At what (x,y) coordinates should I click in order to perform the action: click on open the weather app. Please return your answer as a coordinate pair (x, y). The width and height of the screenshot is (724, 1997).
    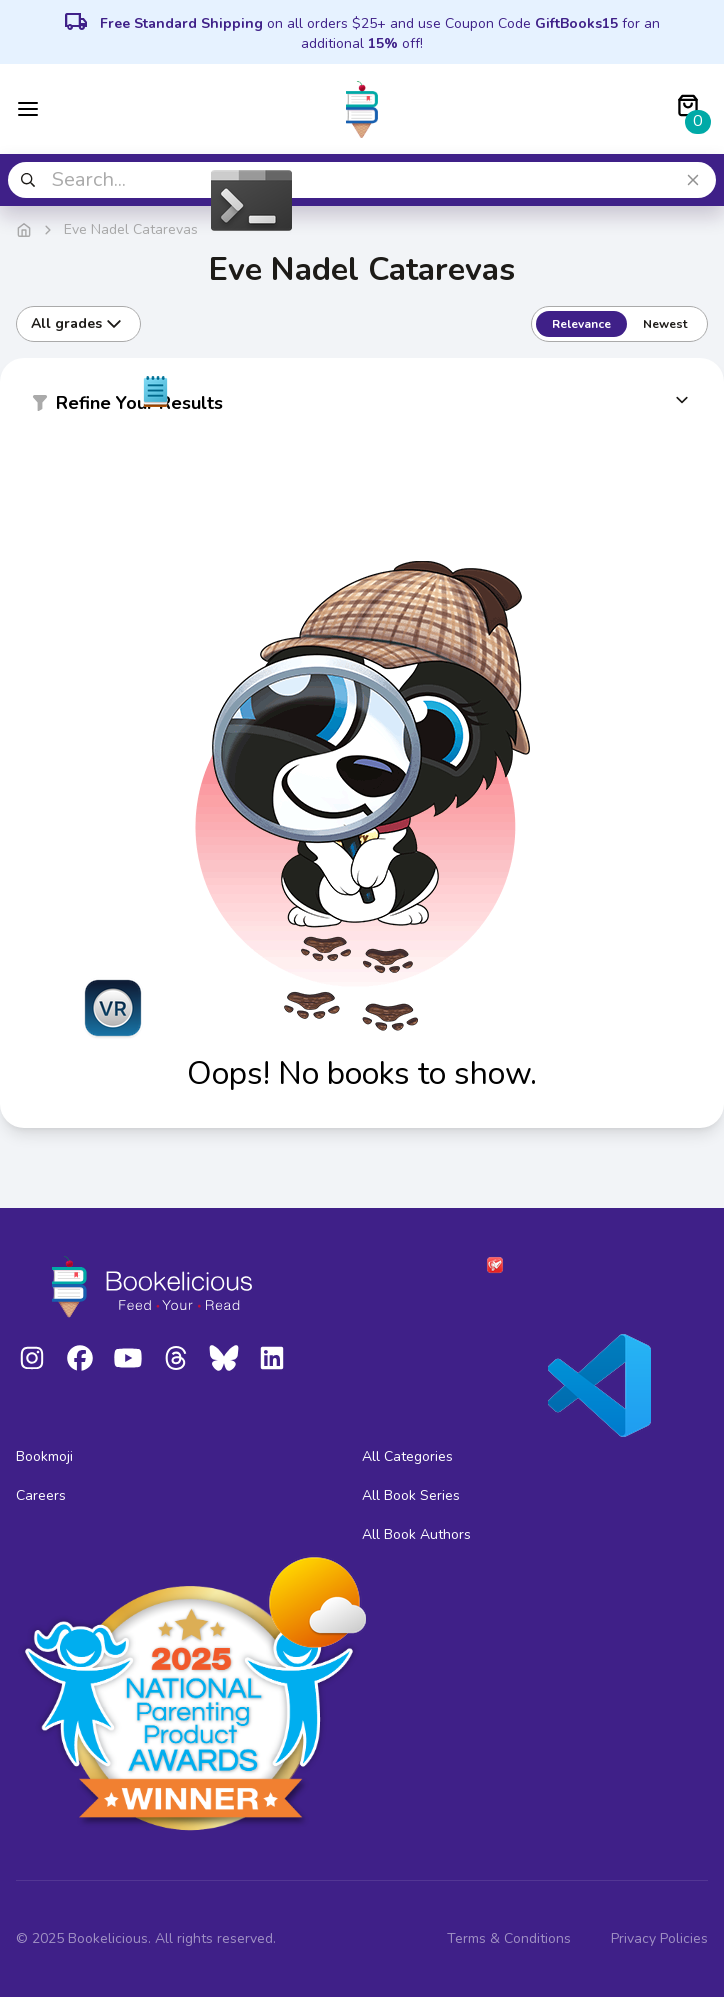
    Looking at the image, I should click on (314, 1602).